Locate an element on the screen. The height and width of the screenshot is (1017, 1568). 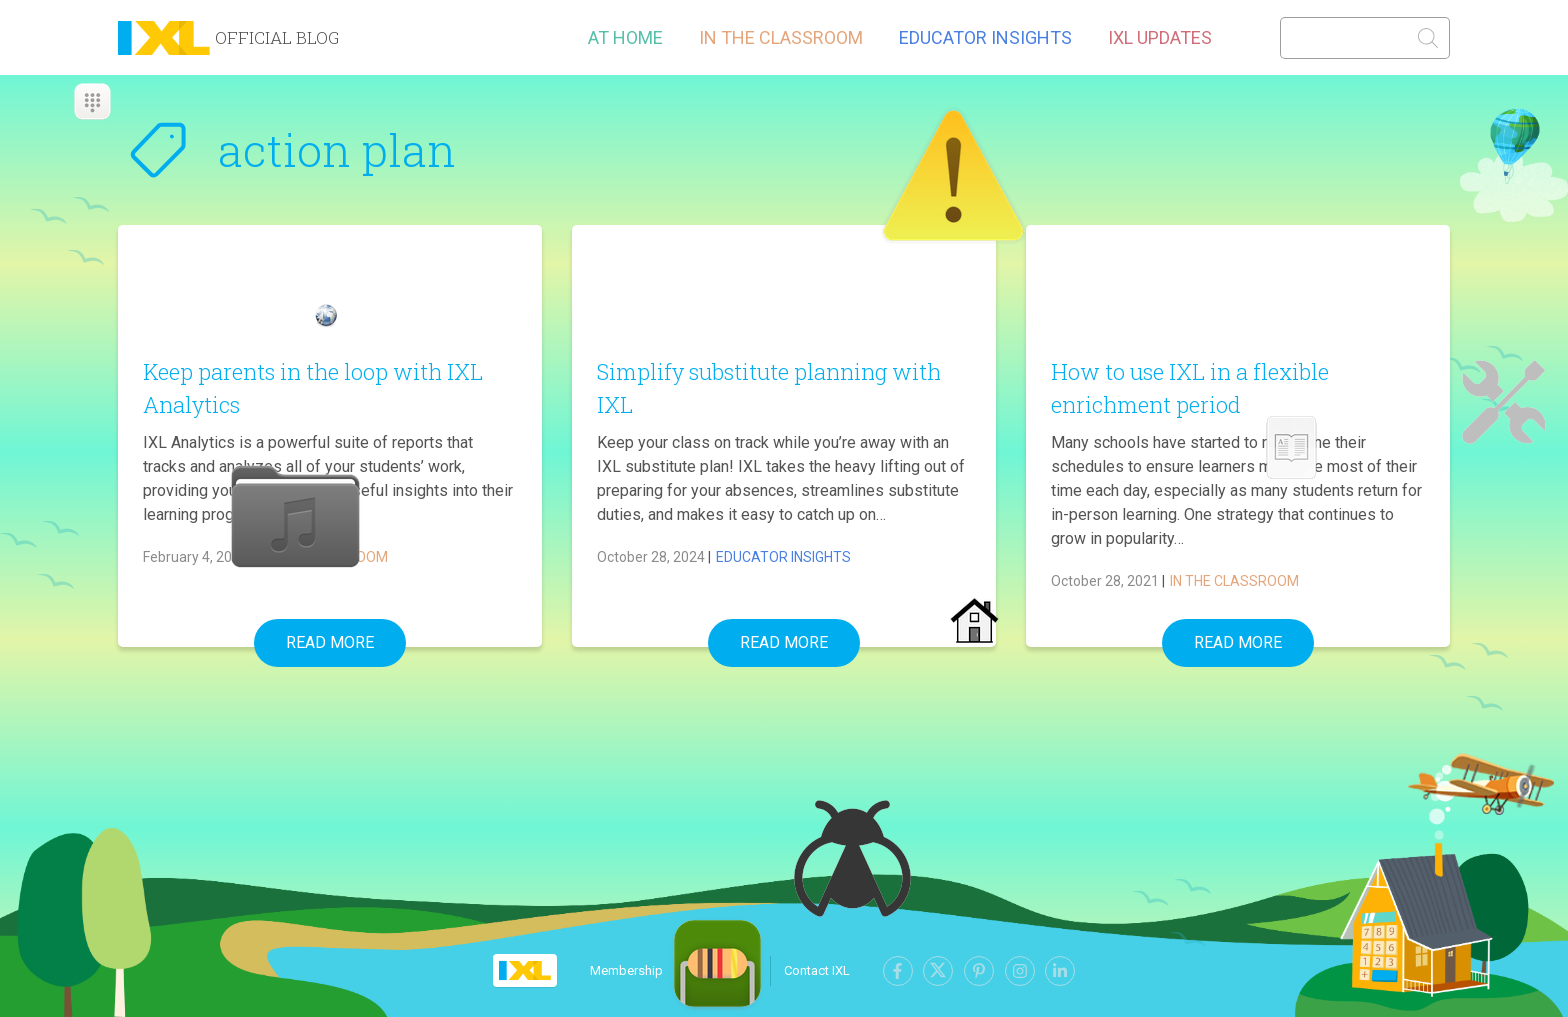
navigate to your home folder is located at coordinates (974, 620).